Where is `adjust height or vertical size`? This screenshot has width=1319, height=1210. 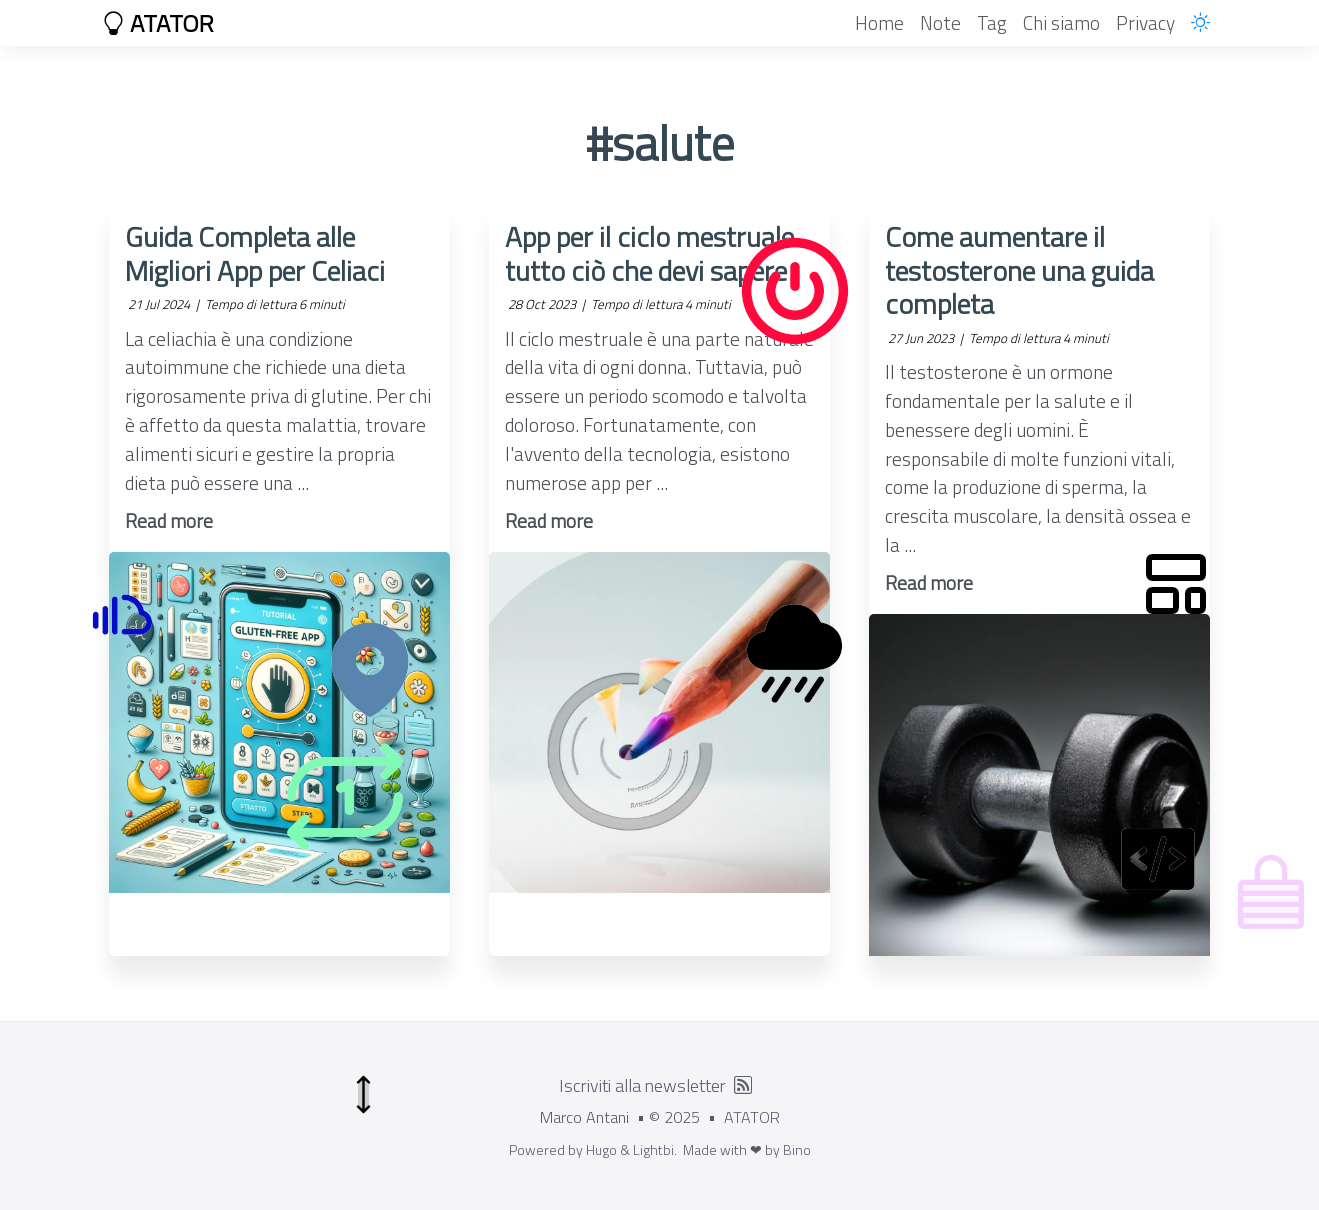 adjust height or vertical size is located at coordinates (363, 1094).